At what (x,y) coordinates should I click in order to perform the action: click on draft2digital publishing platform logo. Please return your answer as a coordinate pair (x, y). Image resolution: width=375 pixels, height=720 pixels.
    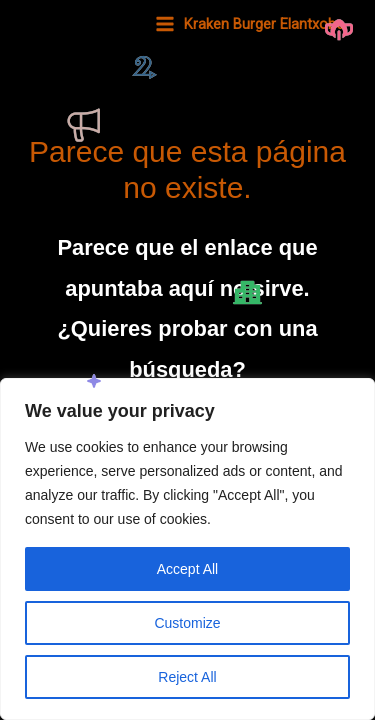
    Looking at the image, I should click on (144, 67).